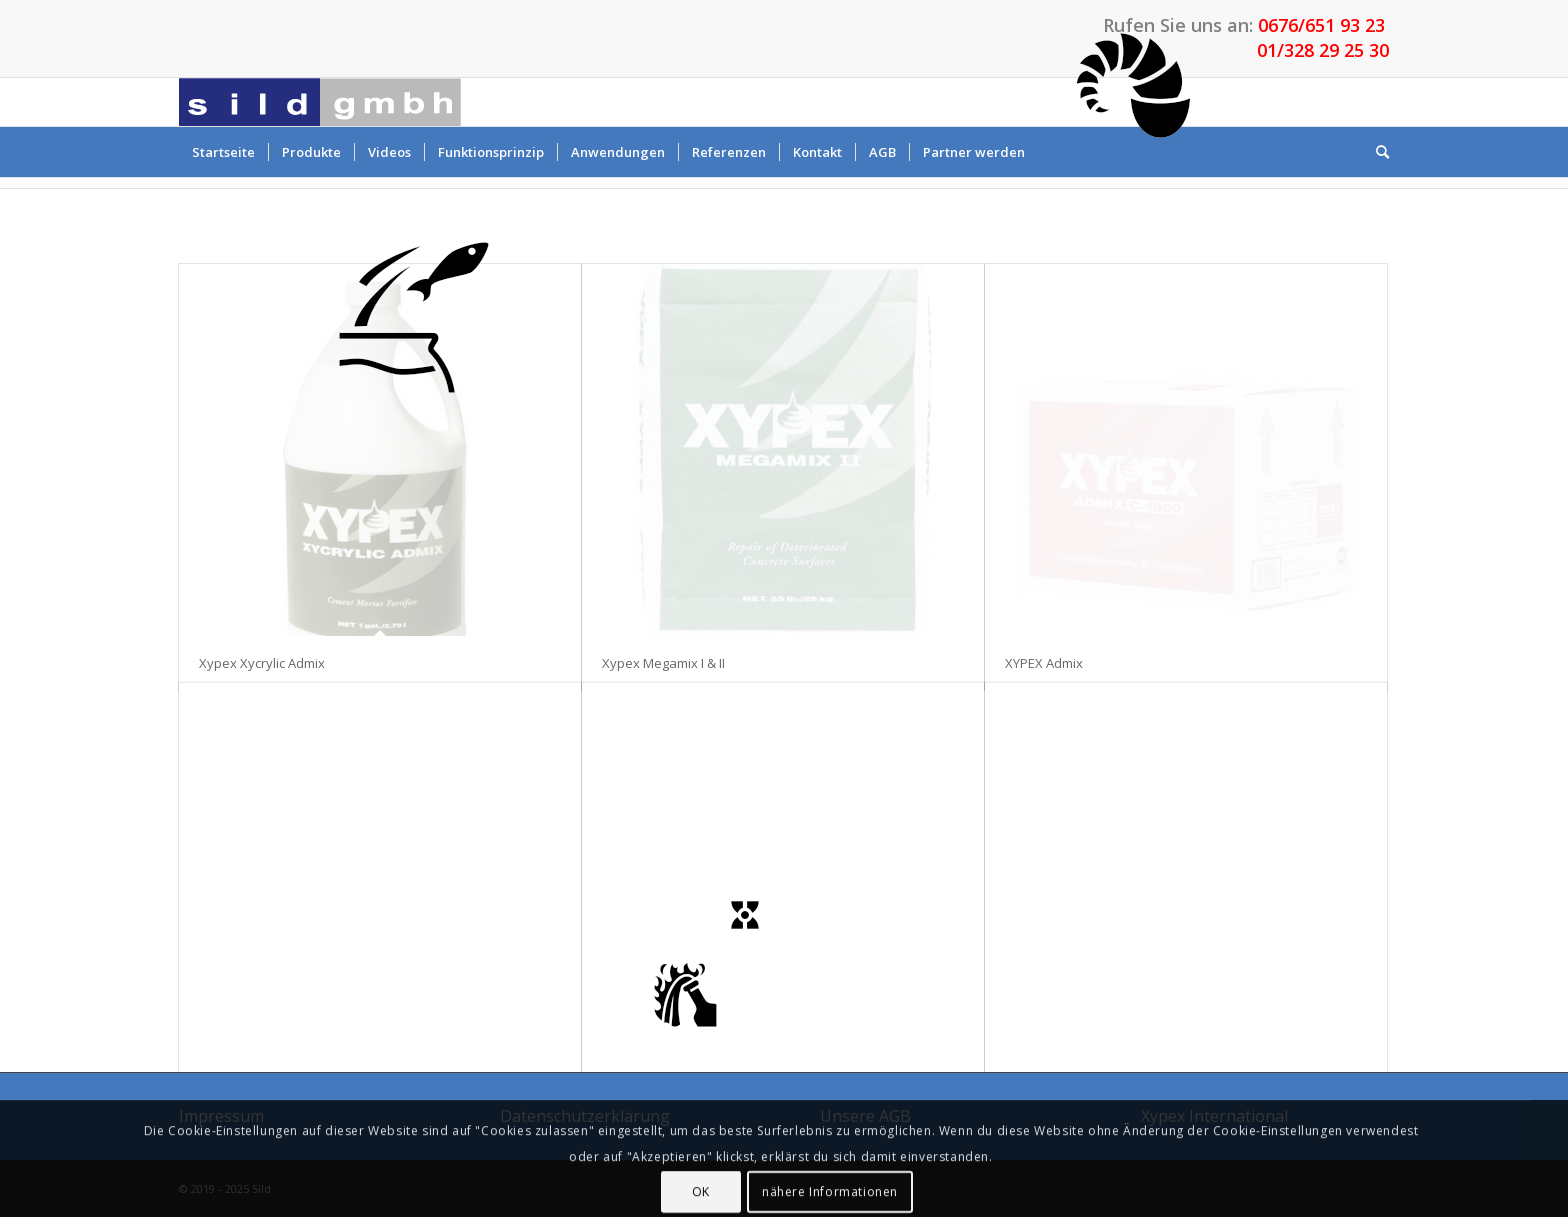 This screenshot has height=1217, width=1568. Describe the element at coordinates (685, 995) in the screenshot. I see `select molotov cocktail weapon or item` at that location.